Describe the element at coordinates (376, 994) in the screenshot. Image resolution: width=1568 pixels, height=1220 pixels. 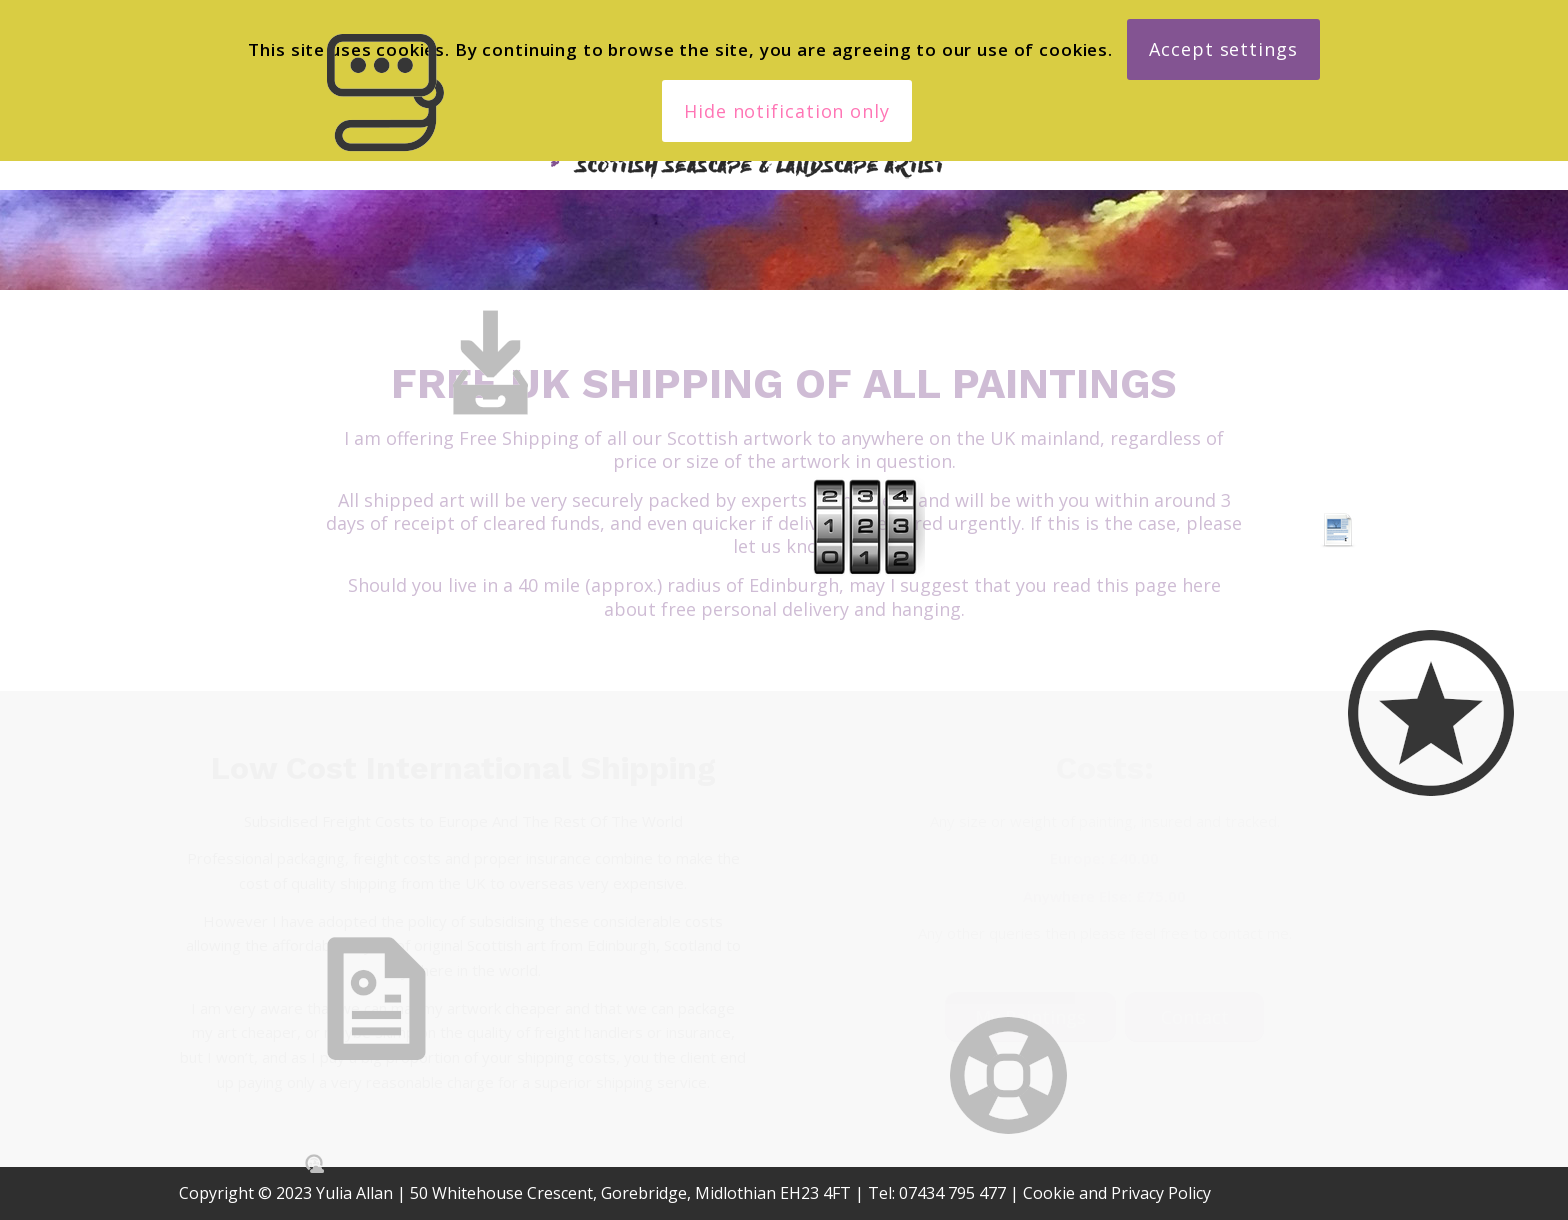
I see `open a document file` at that location.